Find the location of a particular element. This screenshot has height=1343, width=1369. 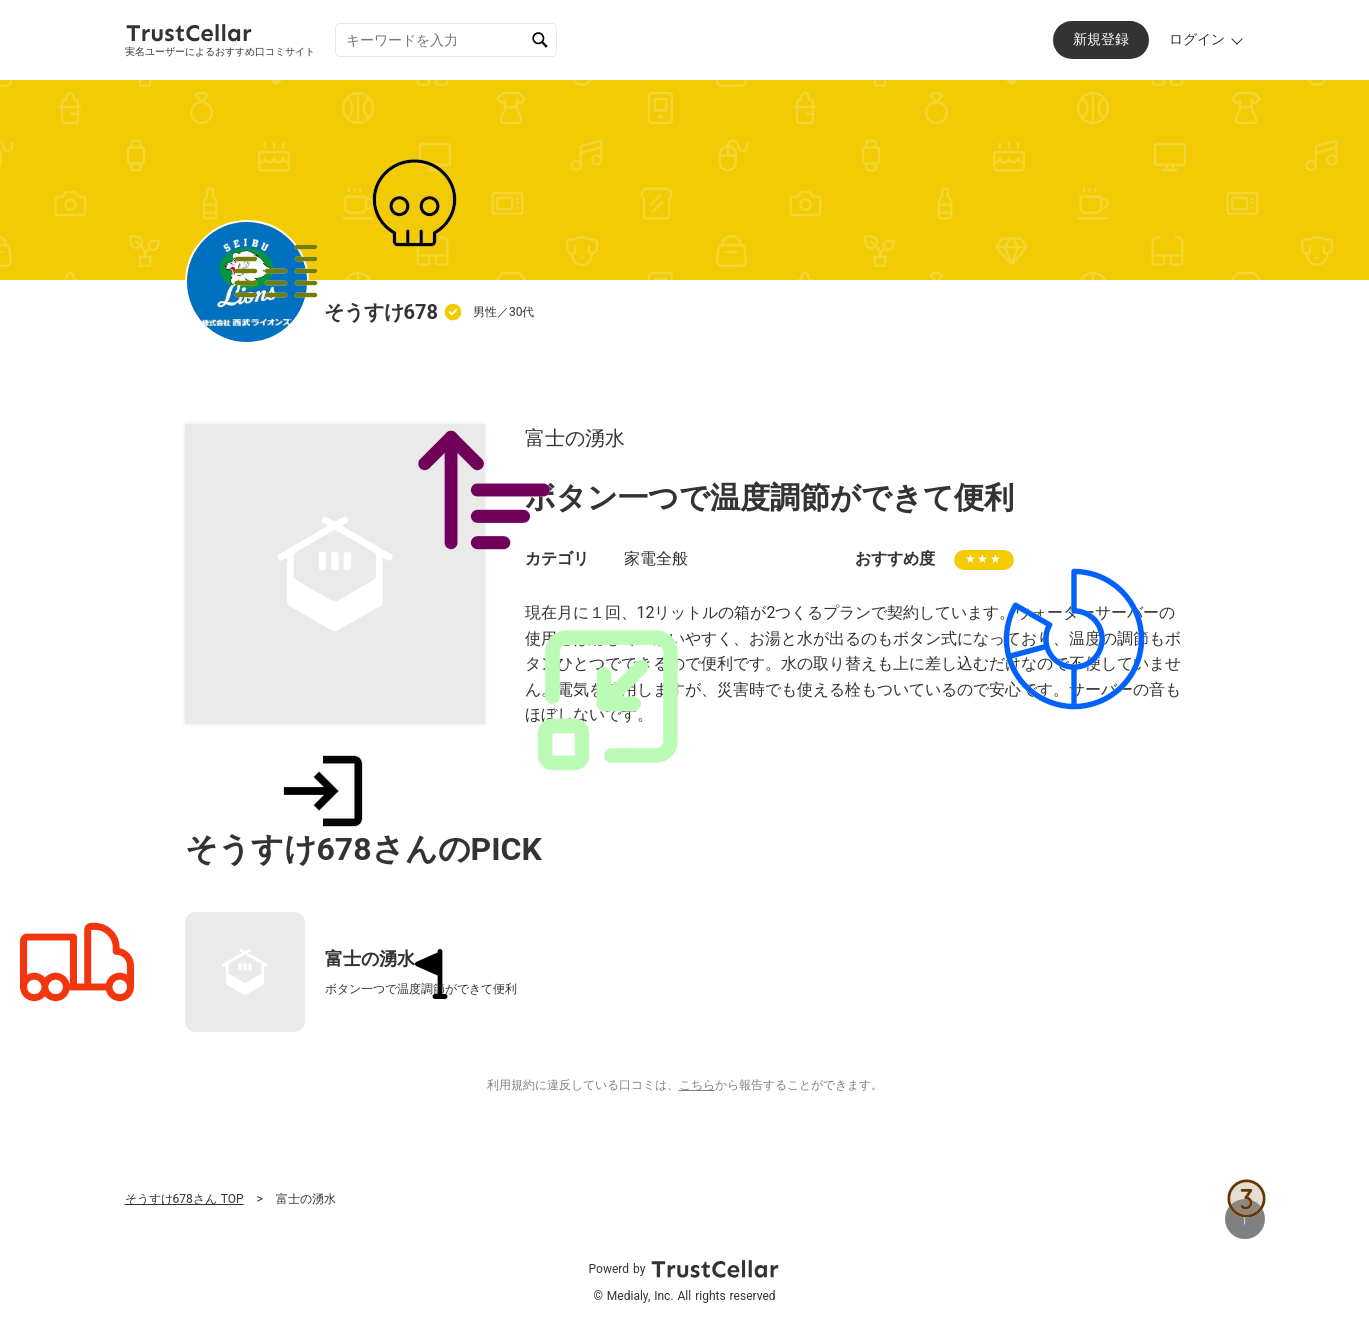

indicates dangerous or hazardous content is located at coordinates (414, 204).